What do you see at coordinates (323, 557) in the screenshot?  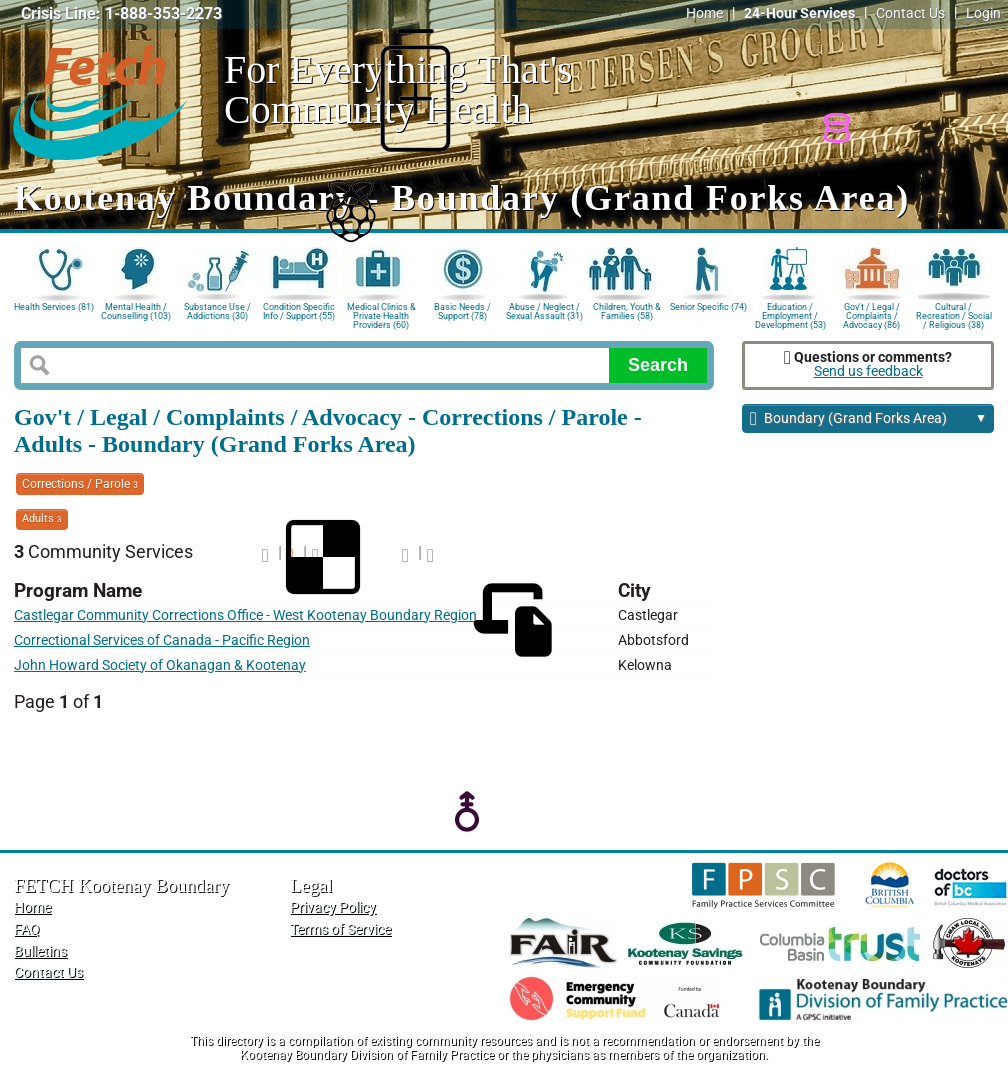 I see `delicious social bookmarking service logo` at bounding box center [323, 557].